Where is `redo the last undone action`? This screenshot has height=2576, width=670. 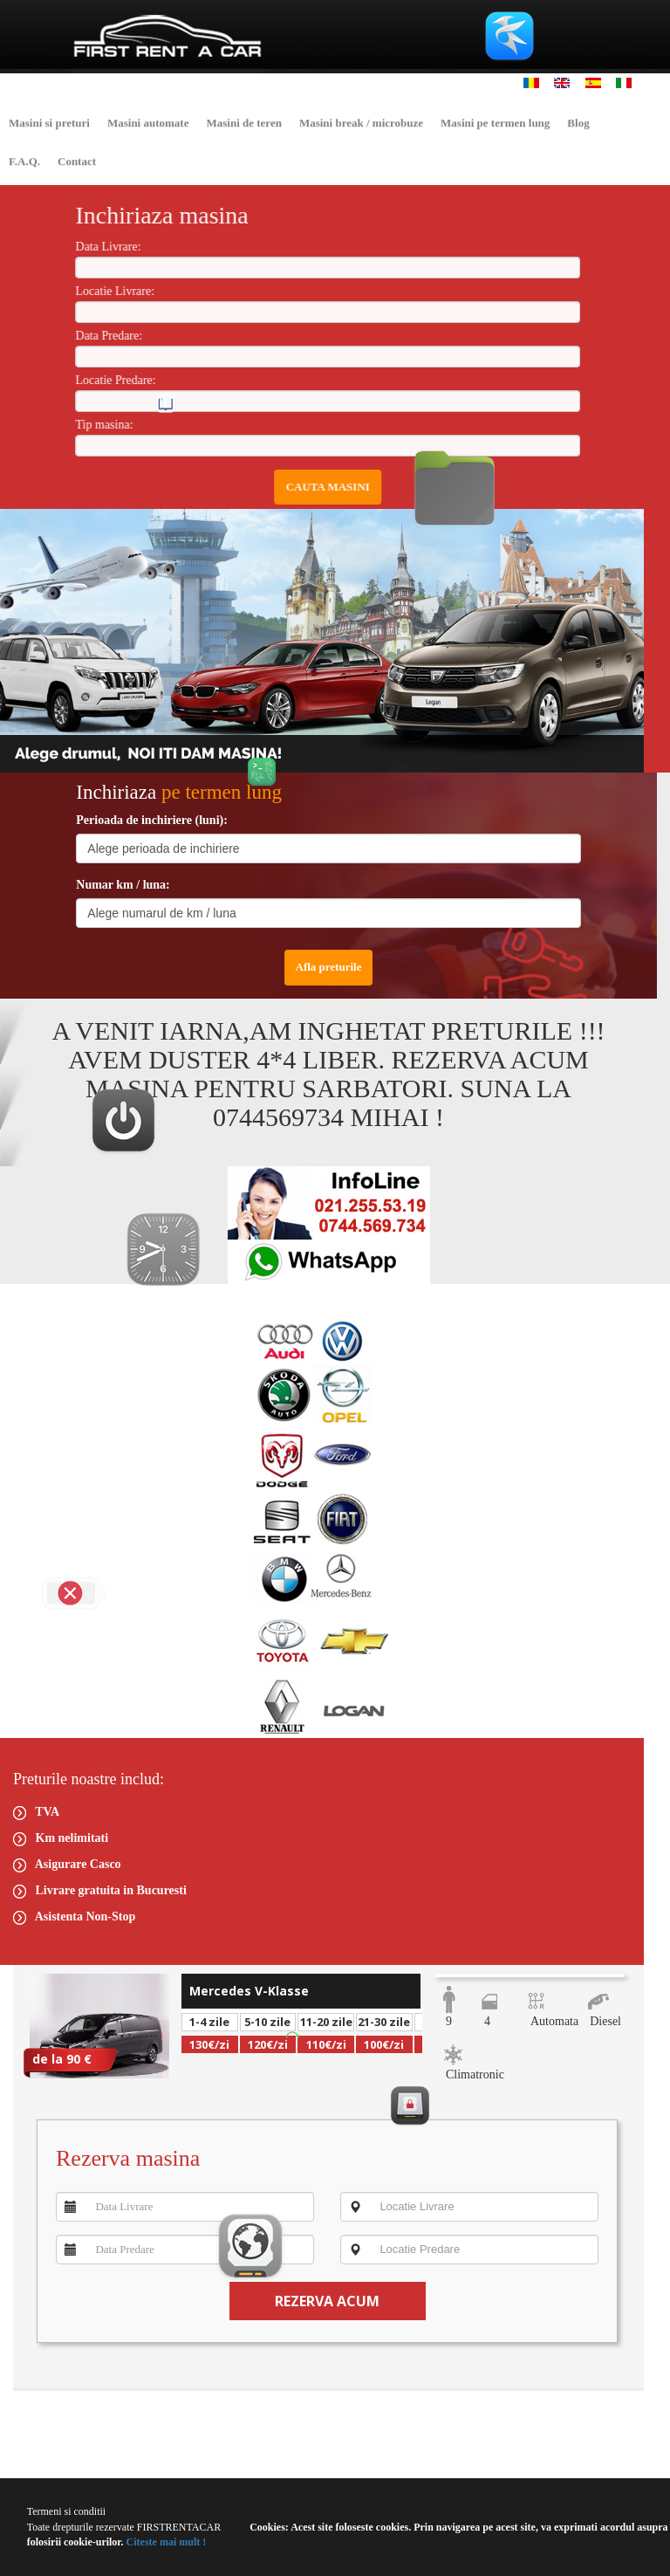 redo the last undone action is located at coordinates (292, 2035).